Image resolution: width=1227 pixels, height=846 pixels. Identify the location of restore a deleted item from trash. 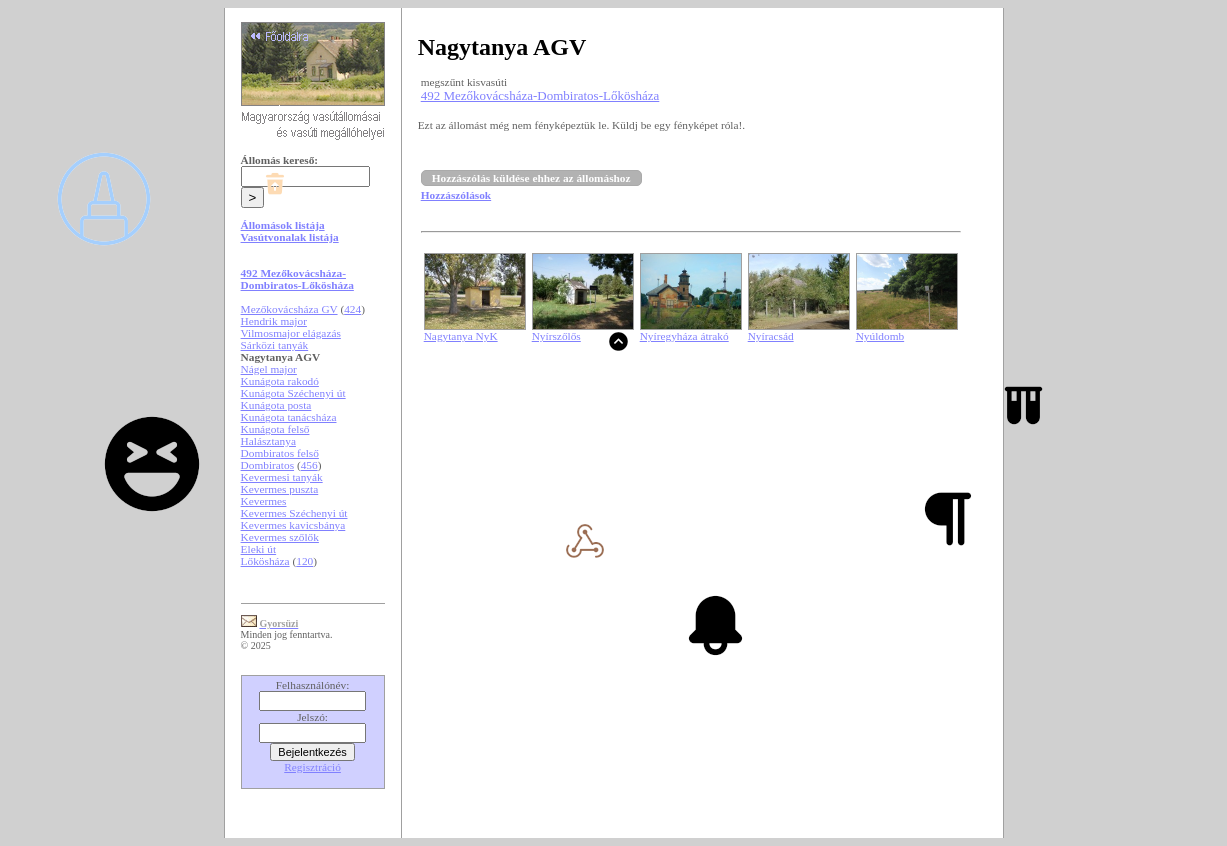
(275, 184).